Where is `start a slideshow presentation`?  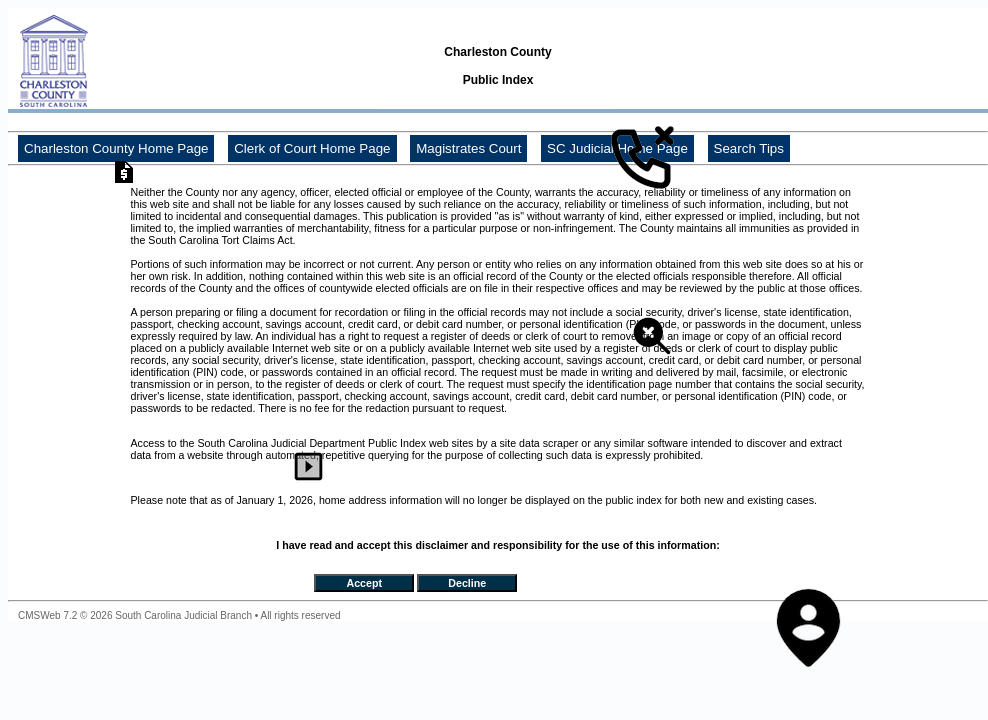
start a slideshow presentation is located at coordinates (308, 466).